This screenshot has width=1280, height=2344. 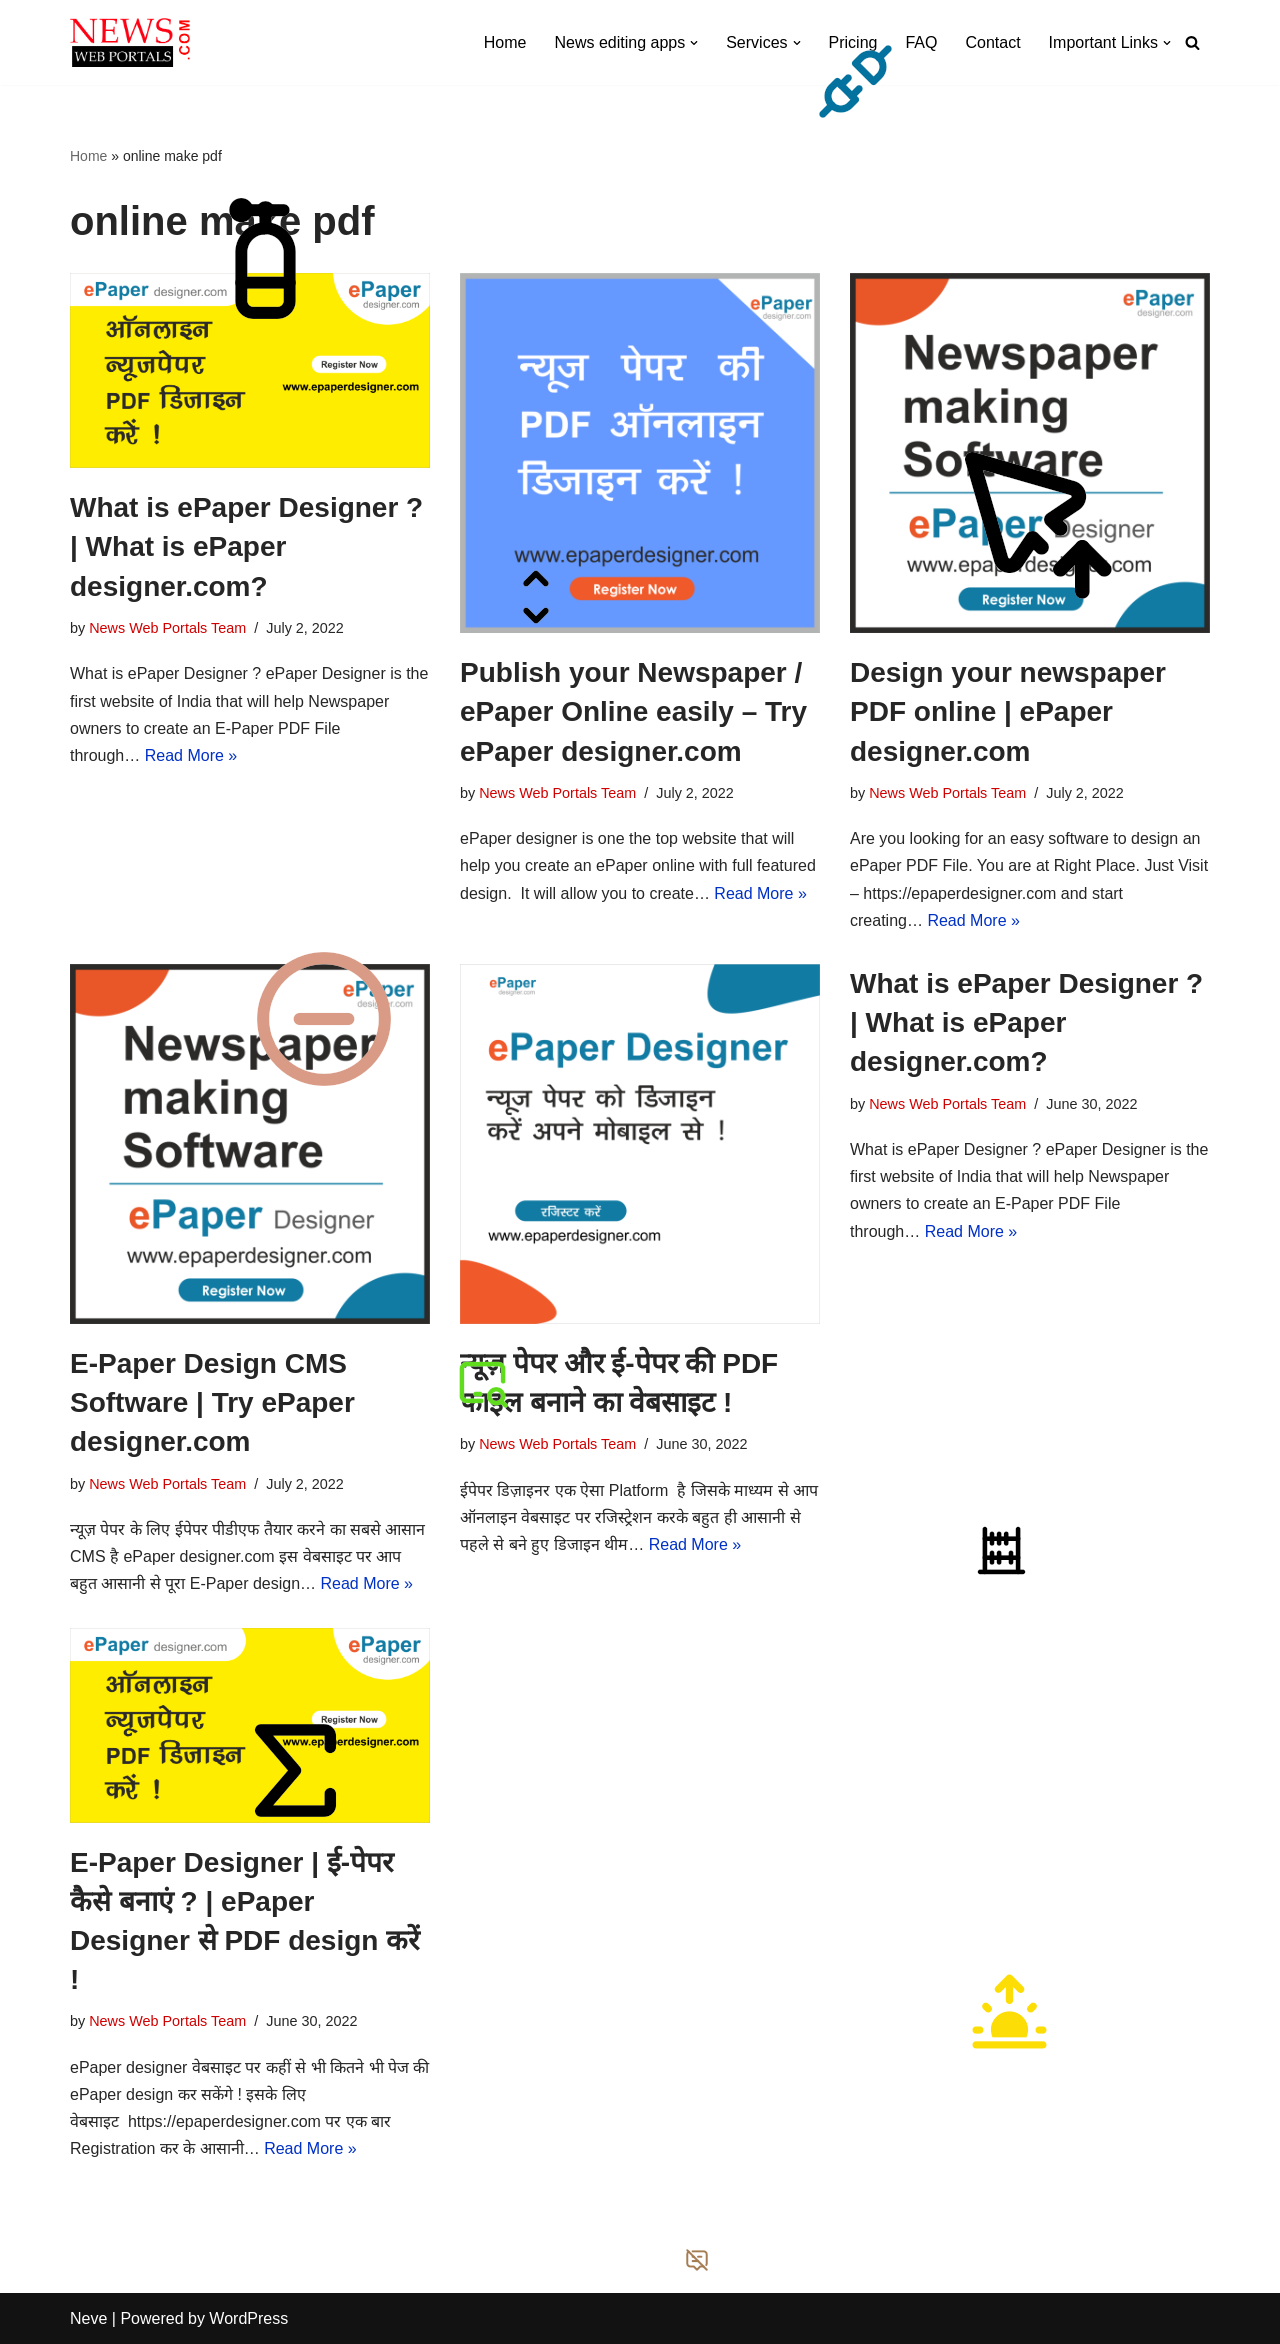 What do you see at coordinates (1009, 2011) in the screenshot?
I see `set alarm for sunrise or morning wake-up` at bounding box center [1009, 2011].